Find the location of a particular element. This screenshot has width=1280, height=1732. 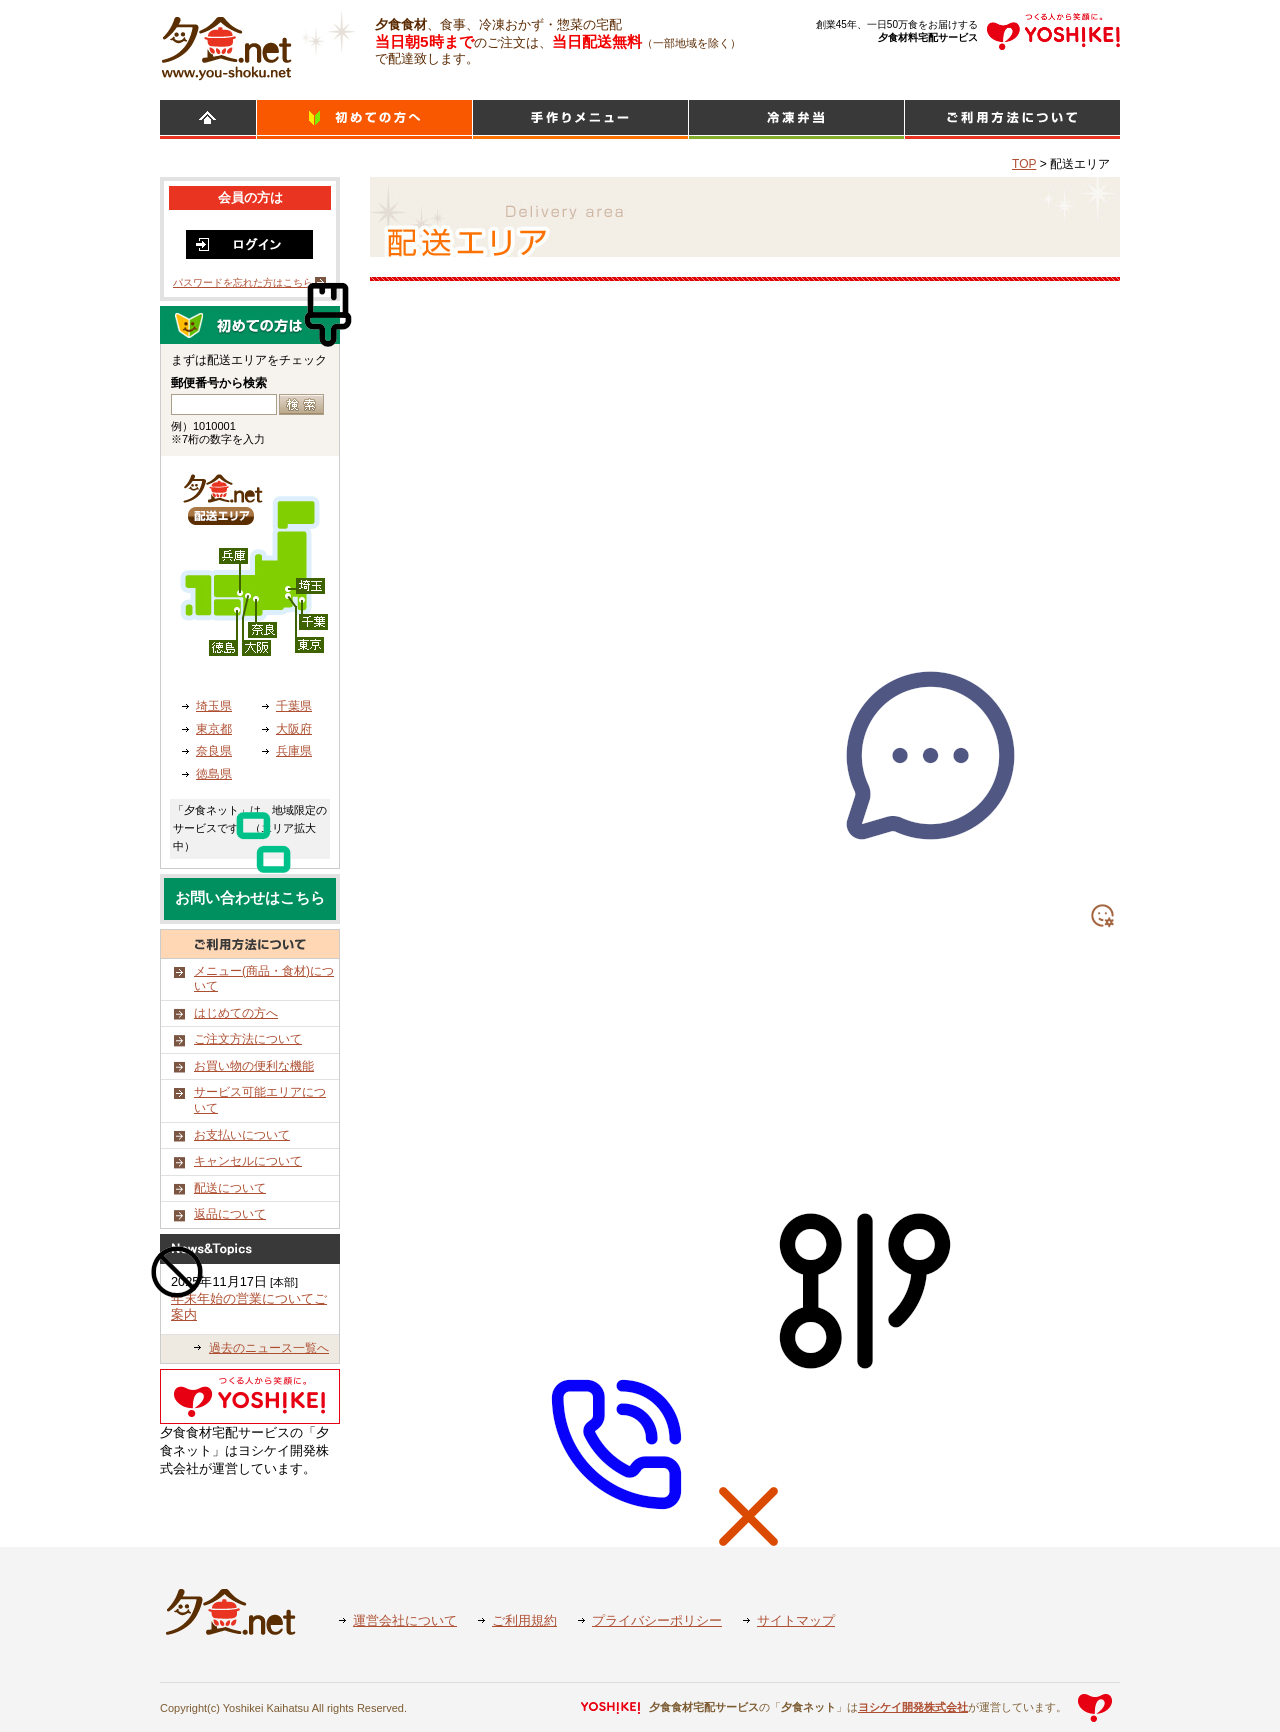

open chat or messaging is located at coordinates (930, 755).